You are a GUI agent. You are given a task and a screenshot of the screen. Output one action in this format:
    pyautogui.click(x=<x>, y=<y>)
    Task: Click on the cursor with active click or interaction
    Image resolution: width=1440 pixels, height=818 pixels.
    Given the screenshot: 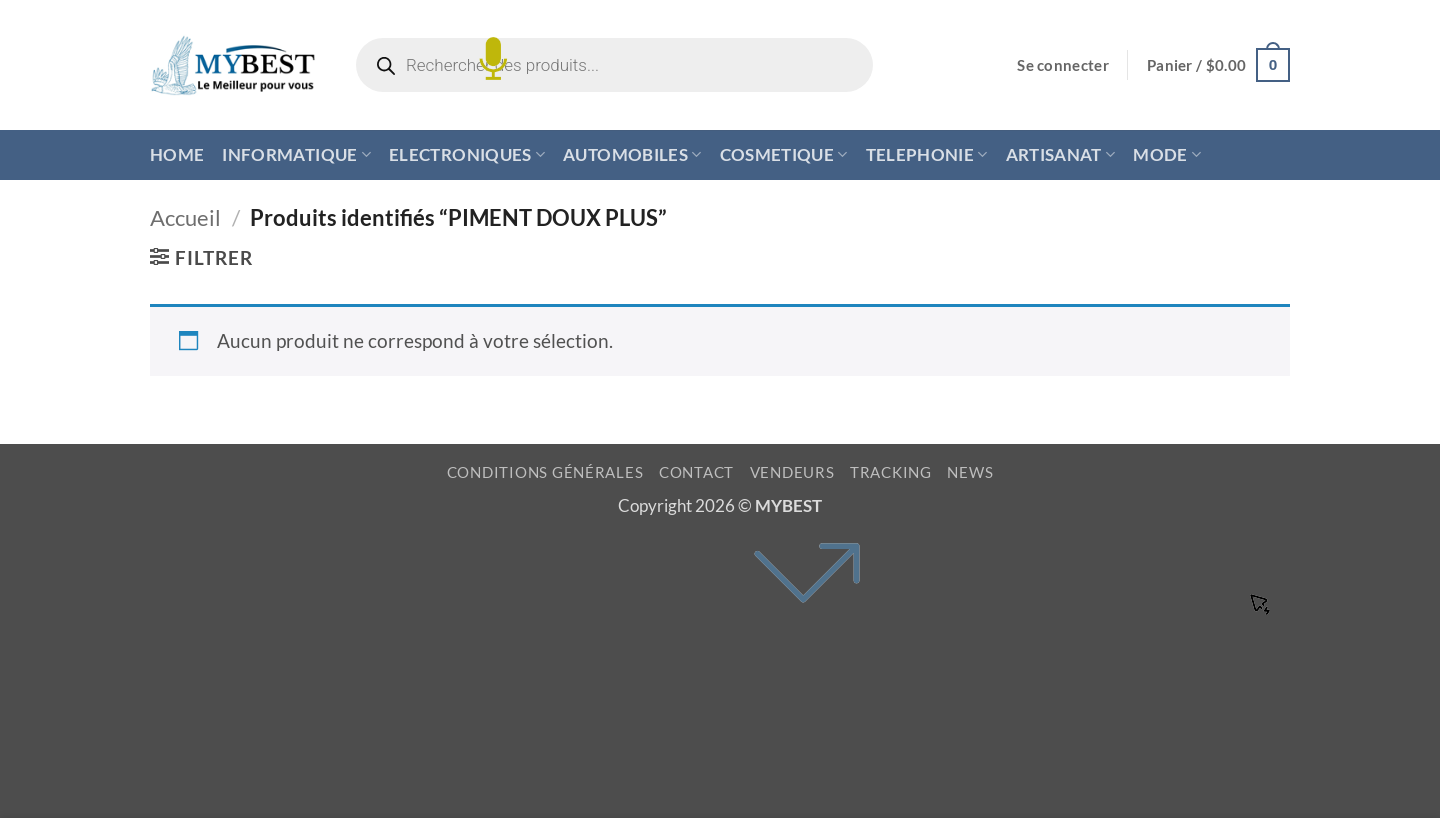 What is the action you would take?
    pyautogui.click(x=1259, y=603)
    